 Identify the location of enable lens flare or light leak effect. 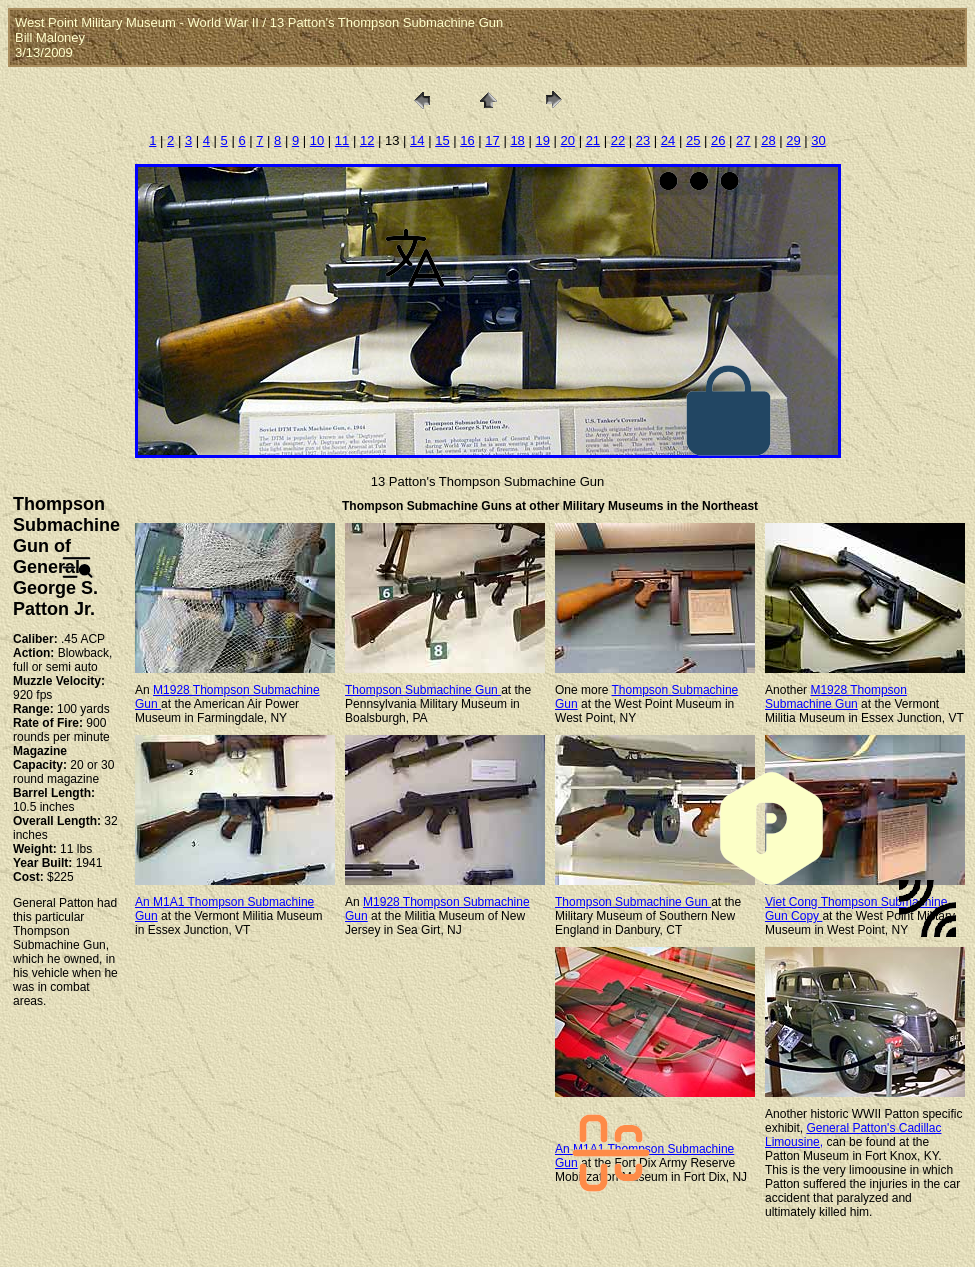
(927, 908).